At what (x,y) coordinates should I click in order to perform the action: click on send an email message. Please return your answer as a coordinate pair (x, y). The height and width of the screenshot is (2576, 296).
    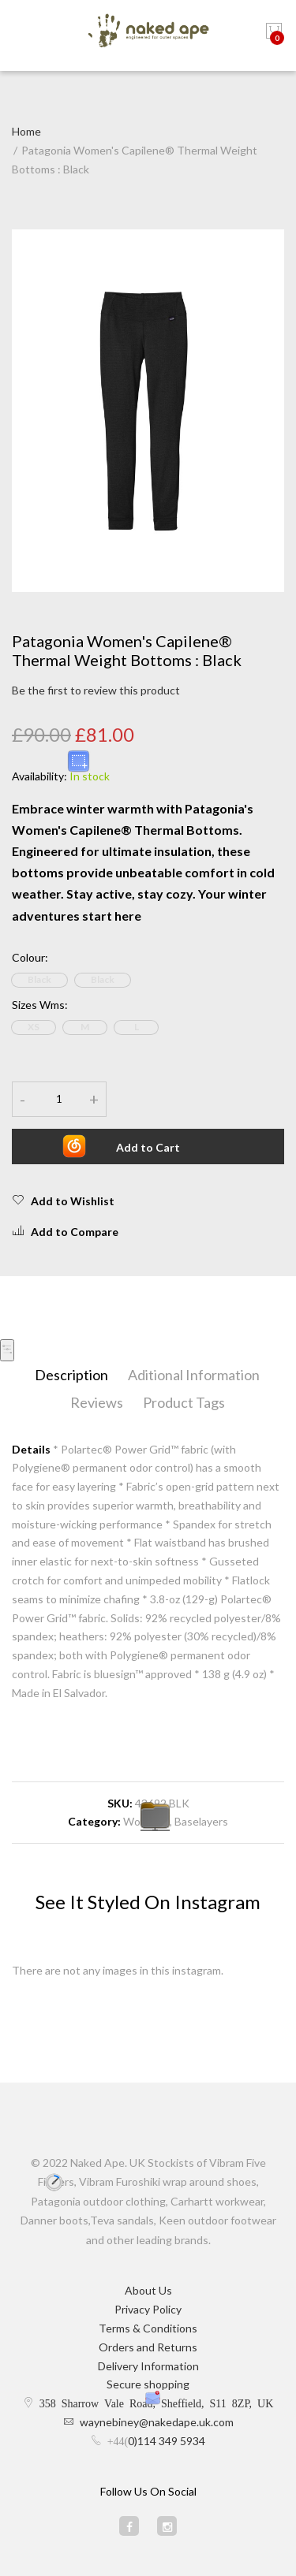
    Looking at the image, I should click on (152, 2398).